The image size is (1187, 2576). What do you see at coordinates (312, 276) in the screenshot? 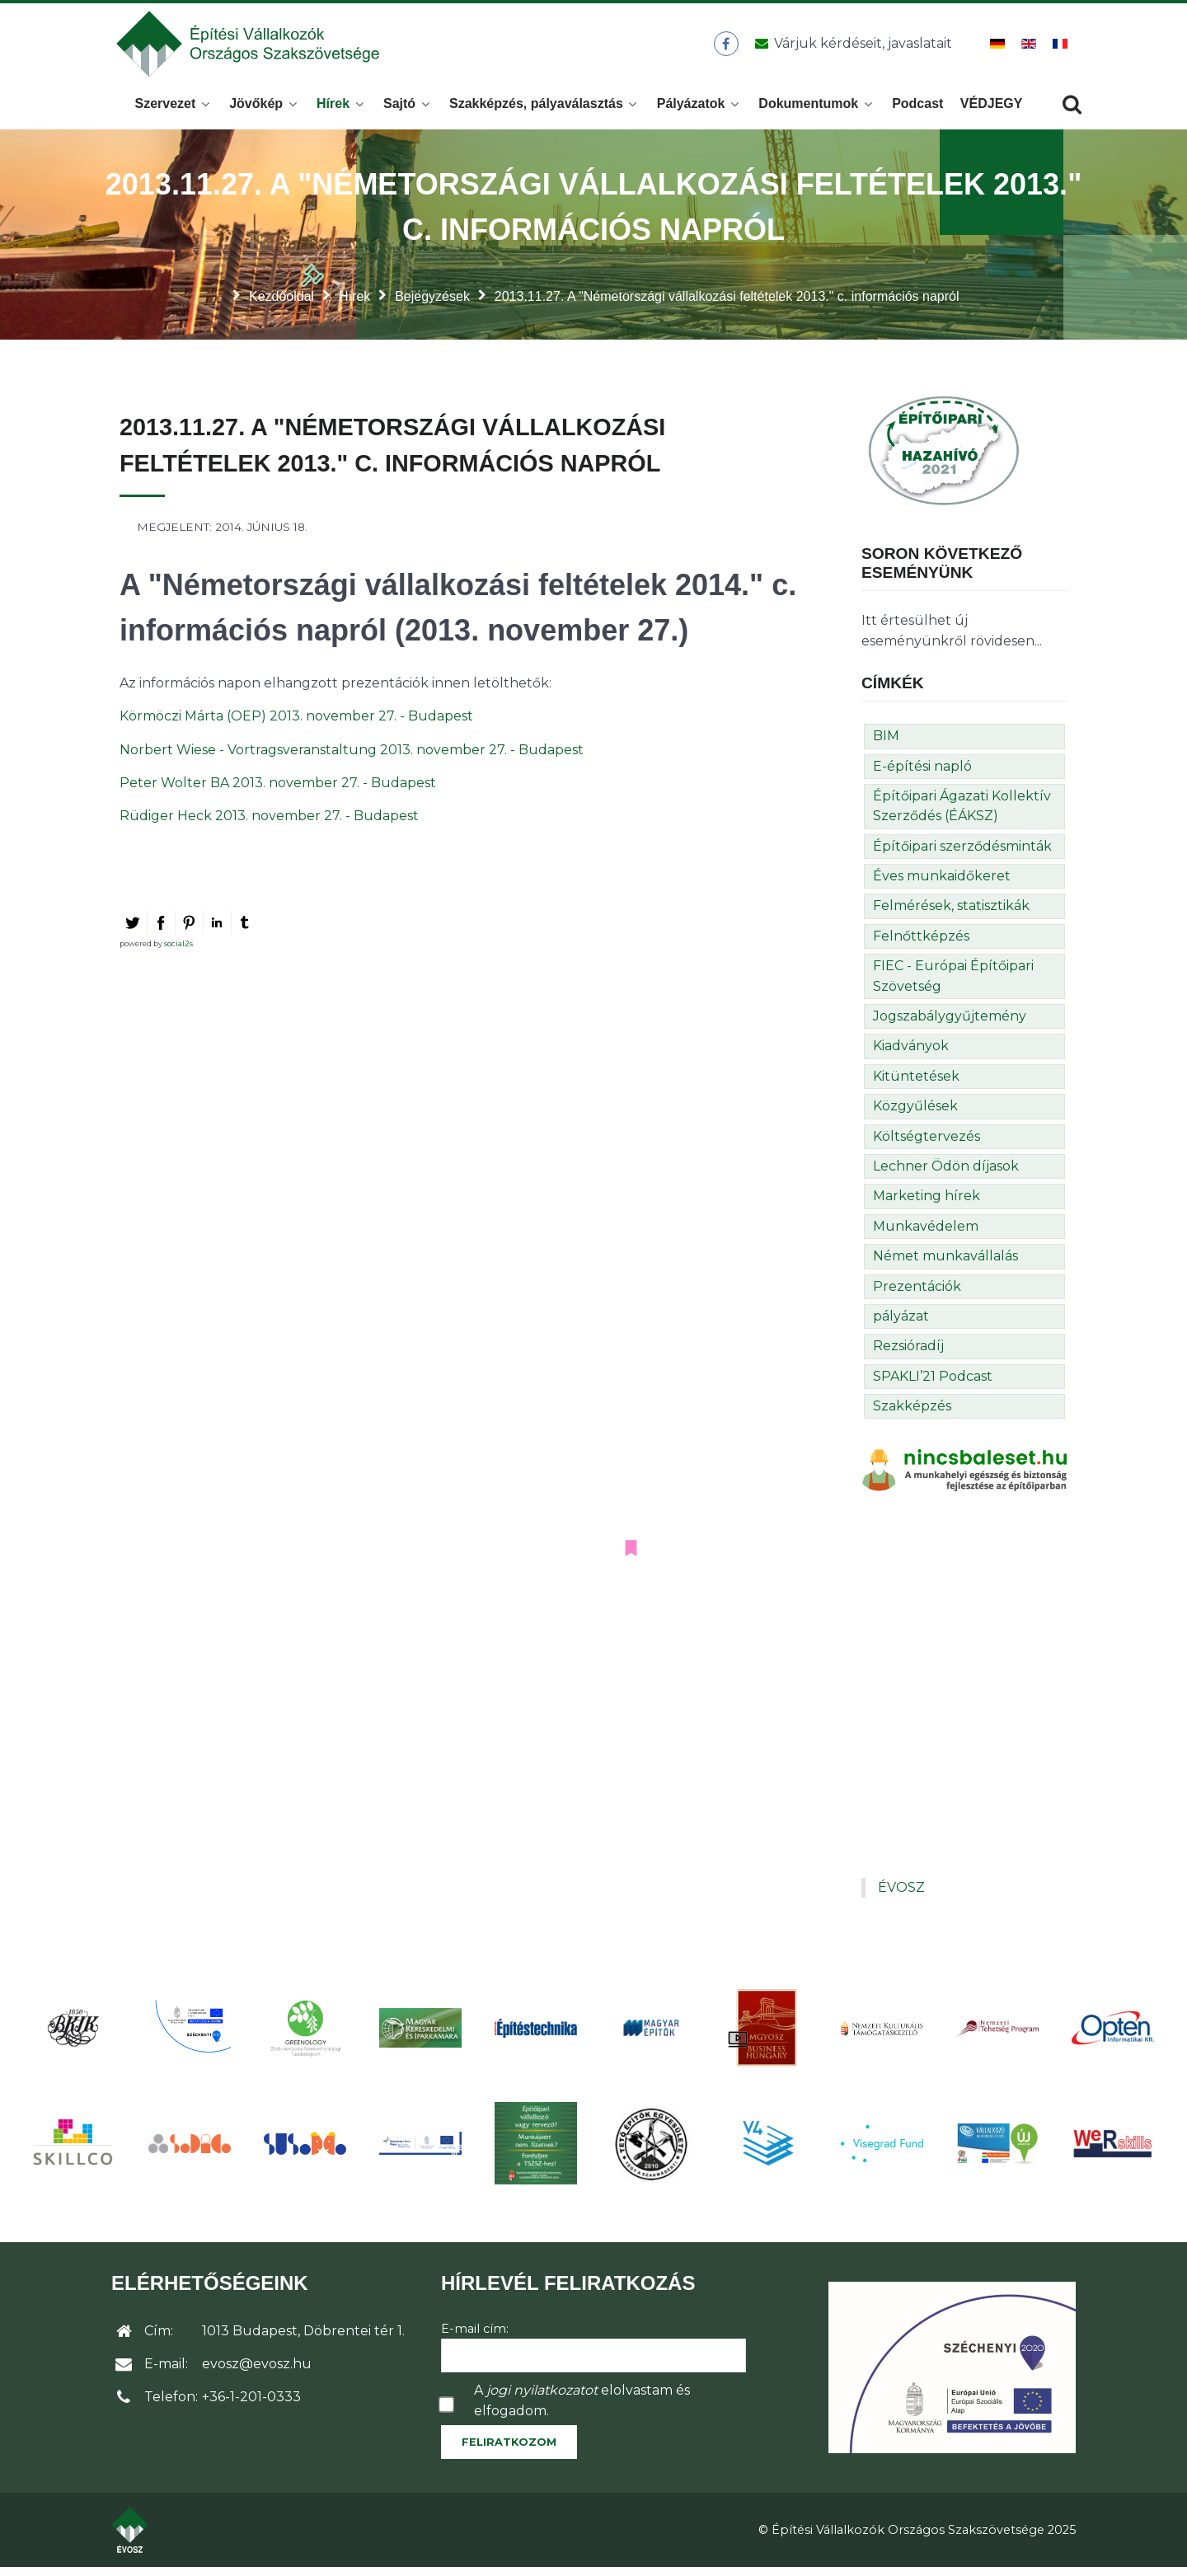
I see `access legal or terms of service information` at bounding box center [312, 276].